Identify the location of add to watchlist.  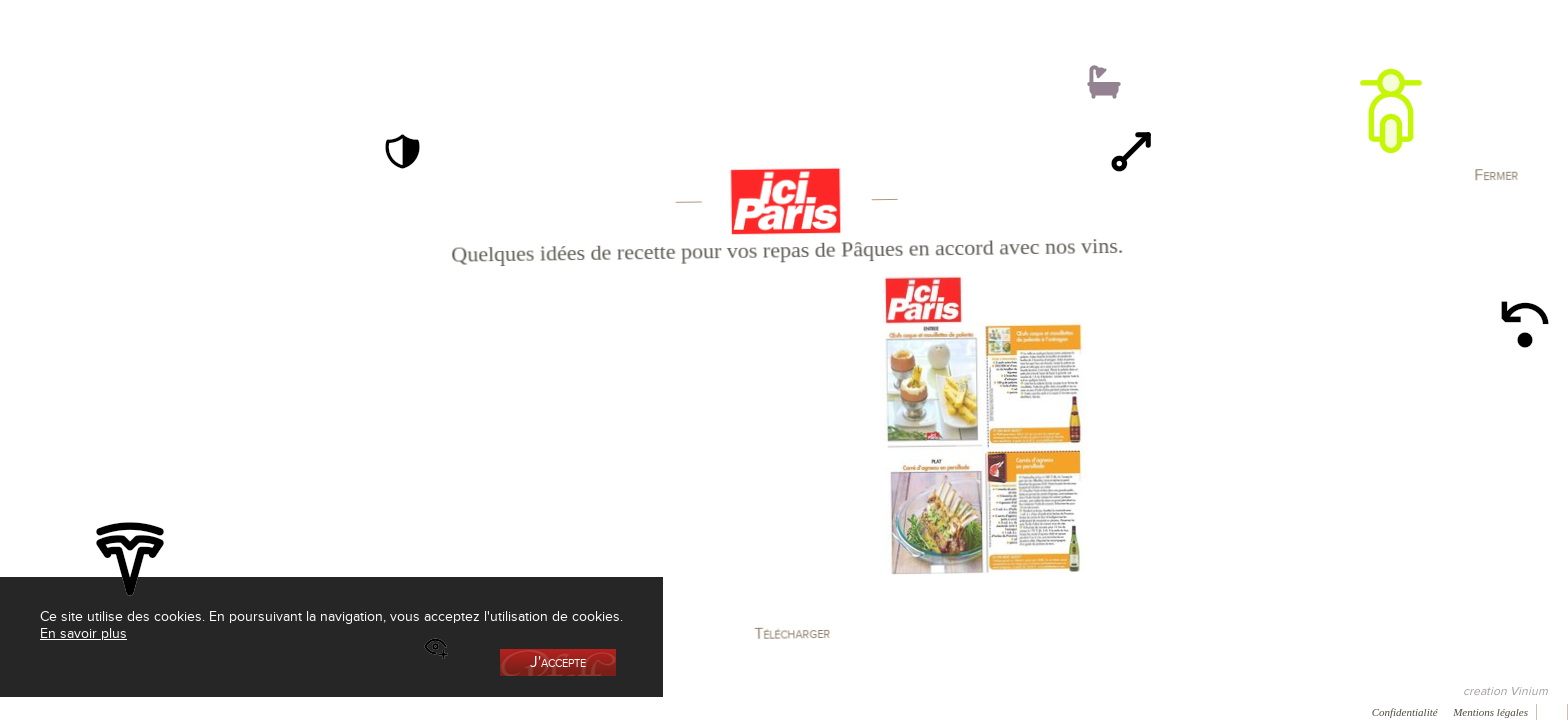
(435, 646).